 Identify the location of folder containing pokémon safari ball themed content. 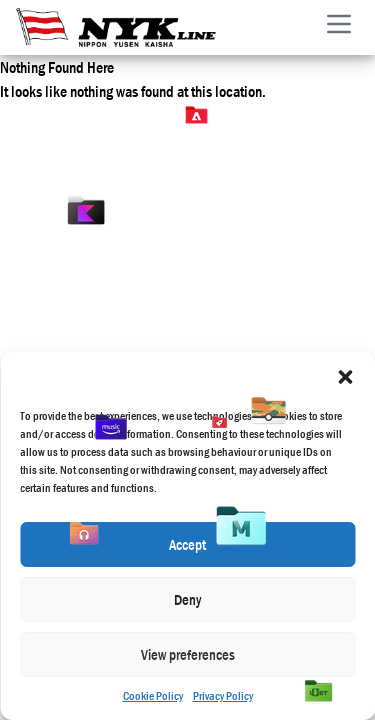
(268, 411).